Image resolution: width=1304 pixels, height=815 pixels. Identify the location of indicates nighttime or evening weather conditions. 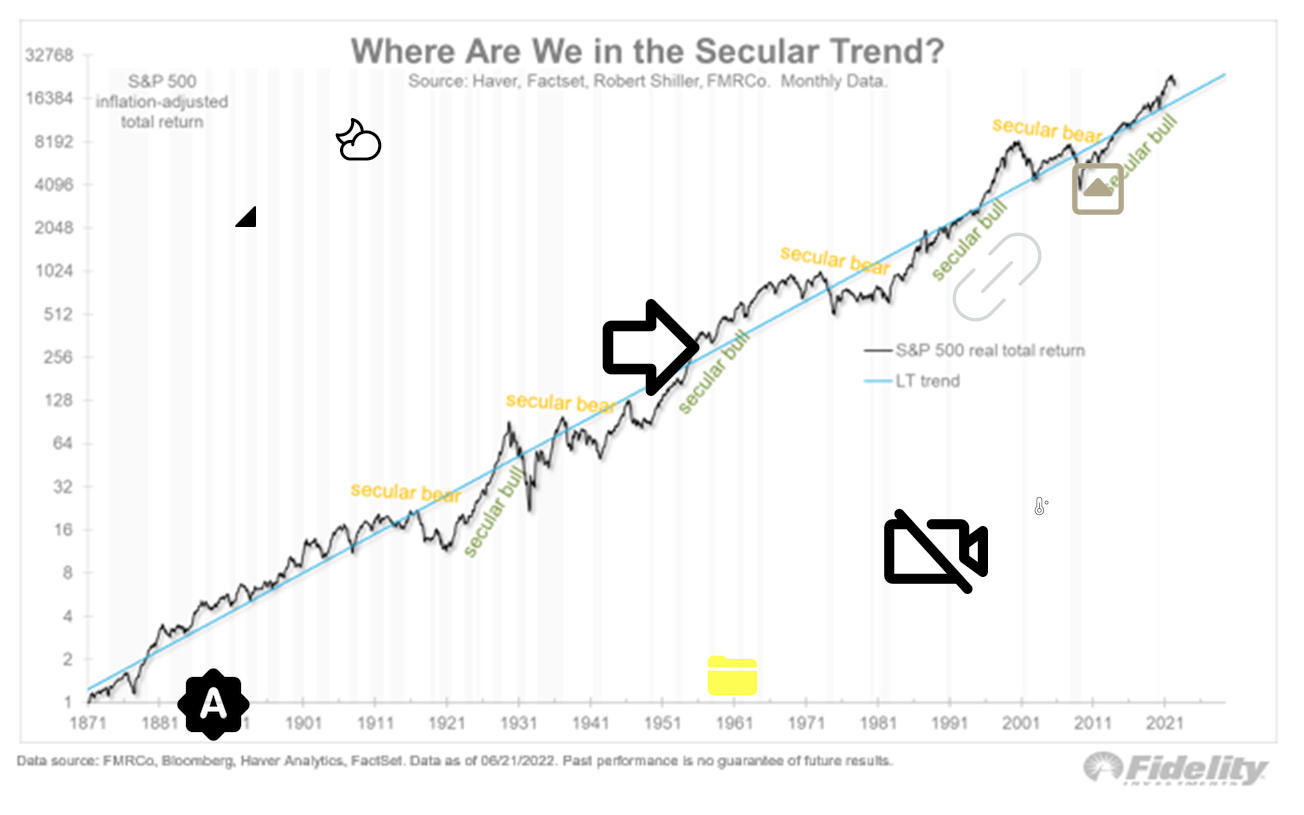
(357, 141).